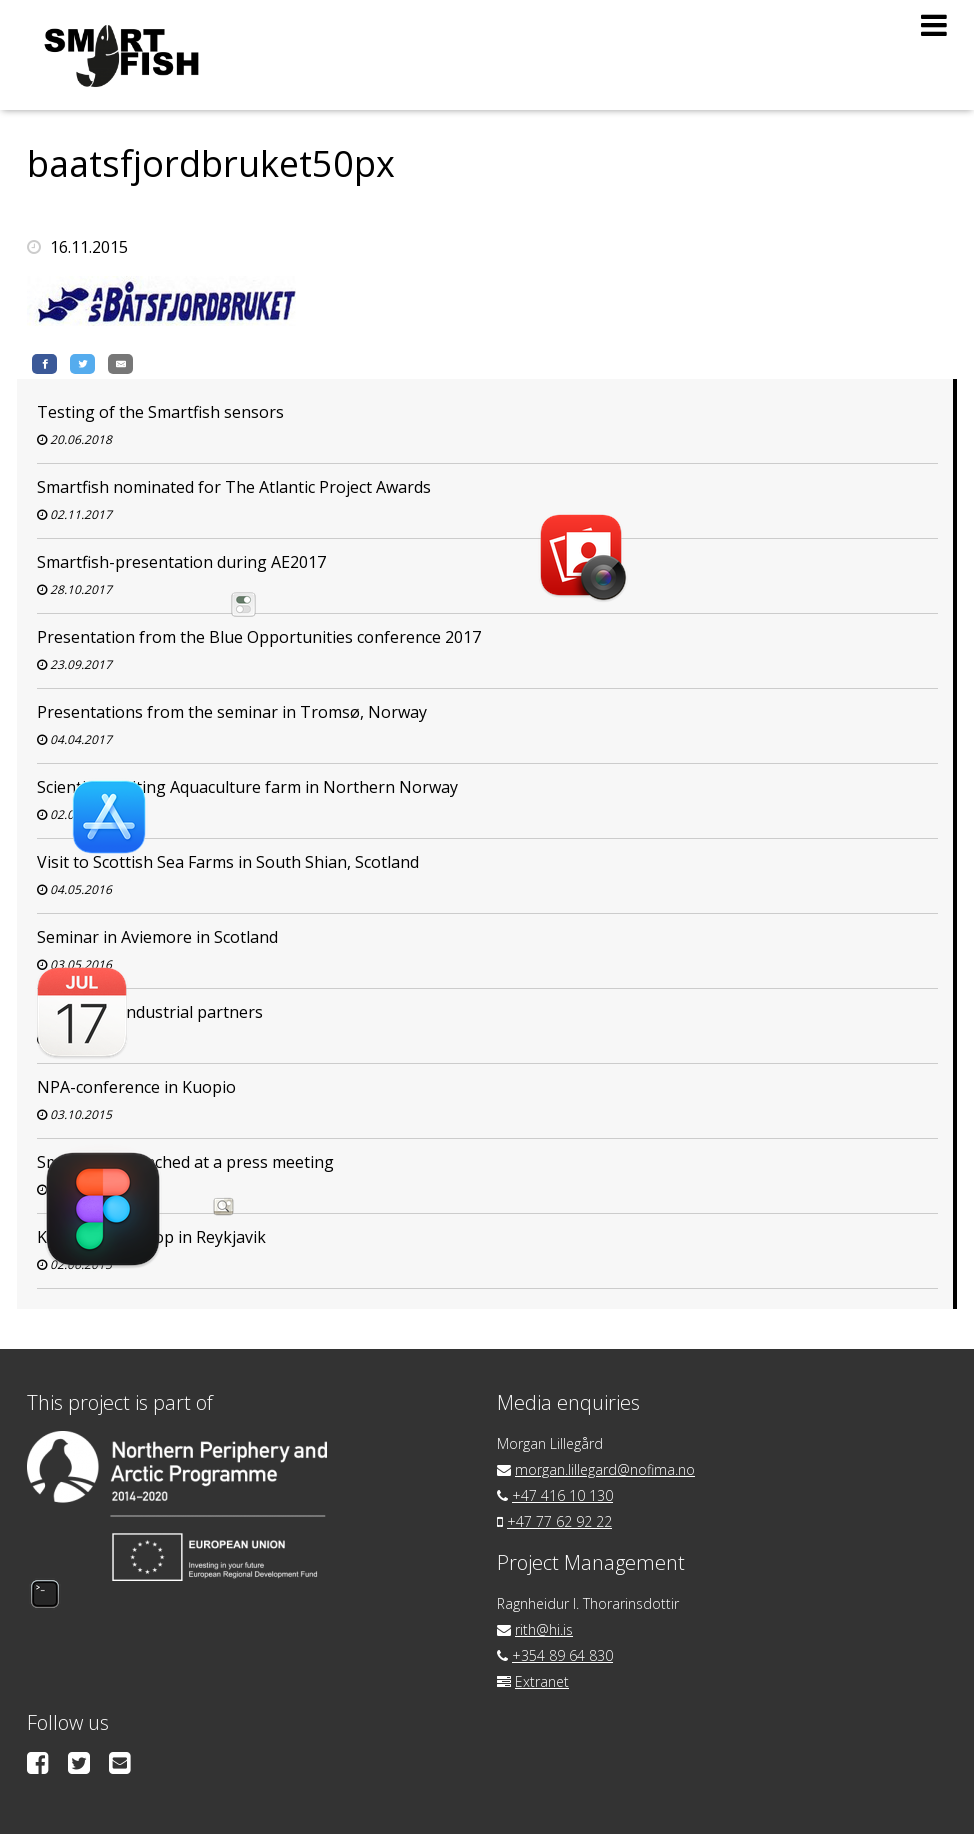 Image resolution: width=974 pixels, height=1834 pixels. Describe the element at coordinates (109, 817) in the screenshot. I see `open the App Store to browse and download apps` at that location.